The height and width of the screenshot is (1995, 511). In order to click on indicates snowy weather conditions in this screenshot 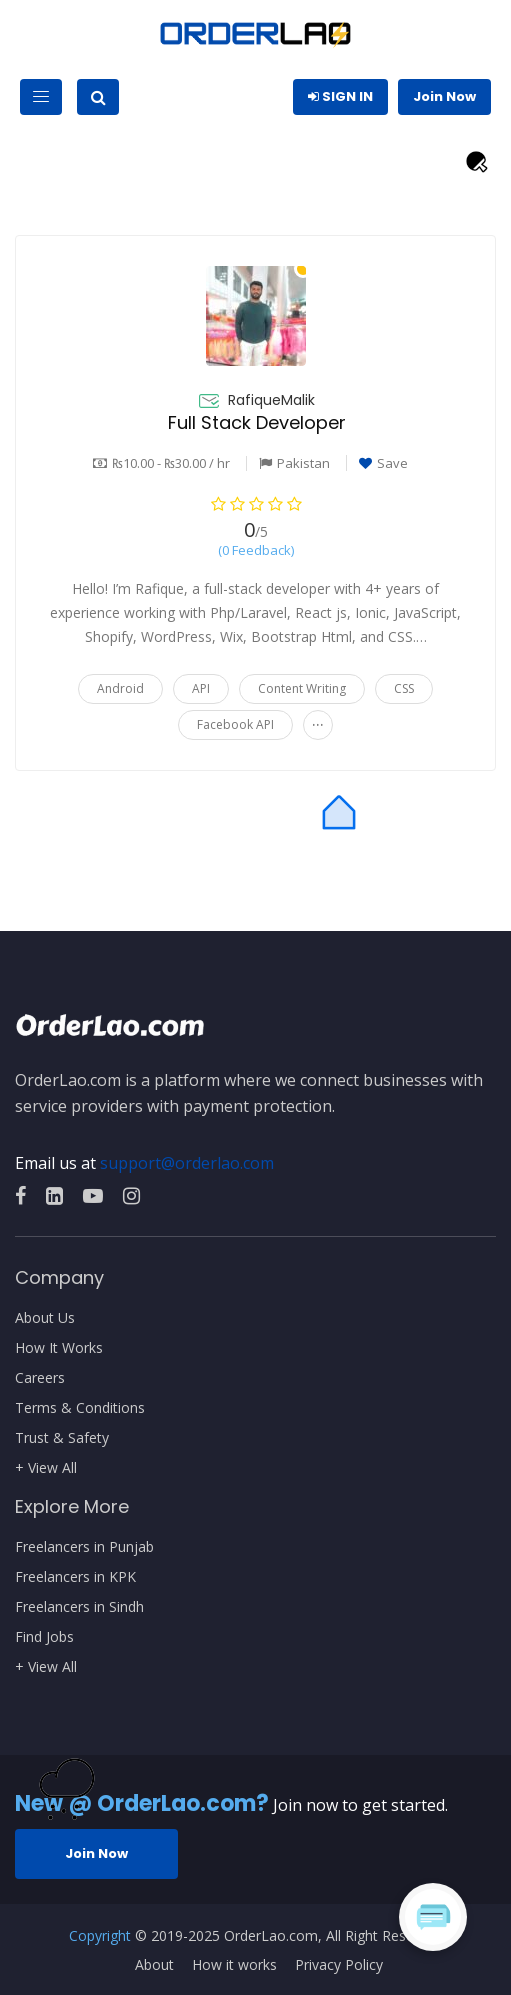, I will do `click(67, 1788)`.